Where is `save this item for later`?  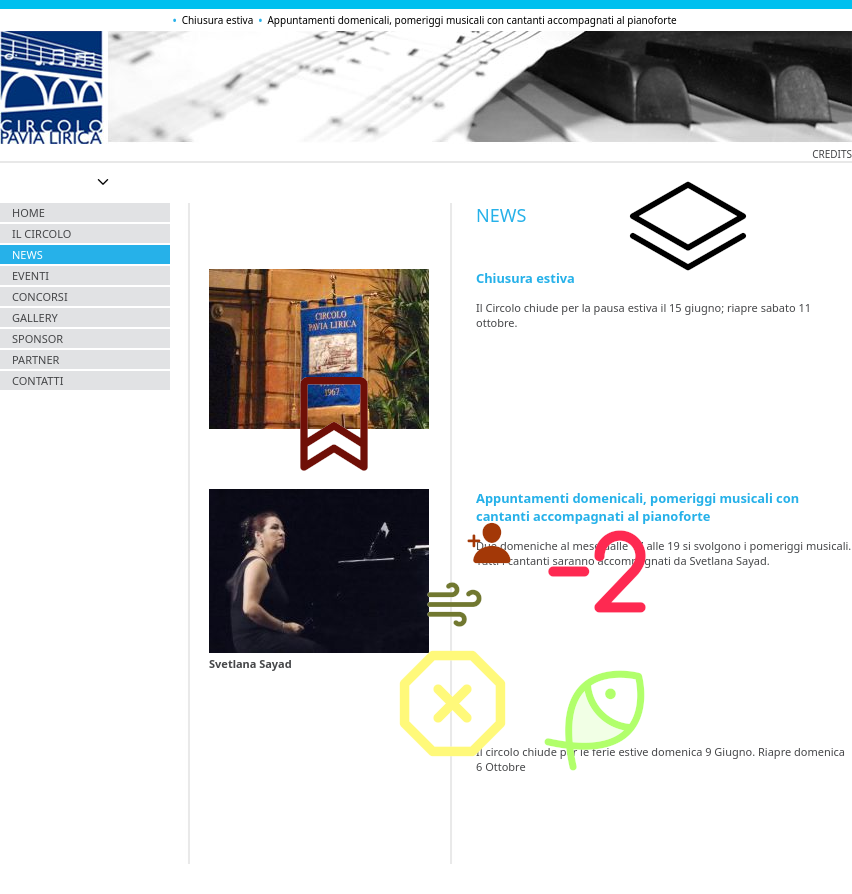 save this item for later is located at coordinates (334, 422).